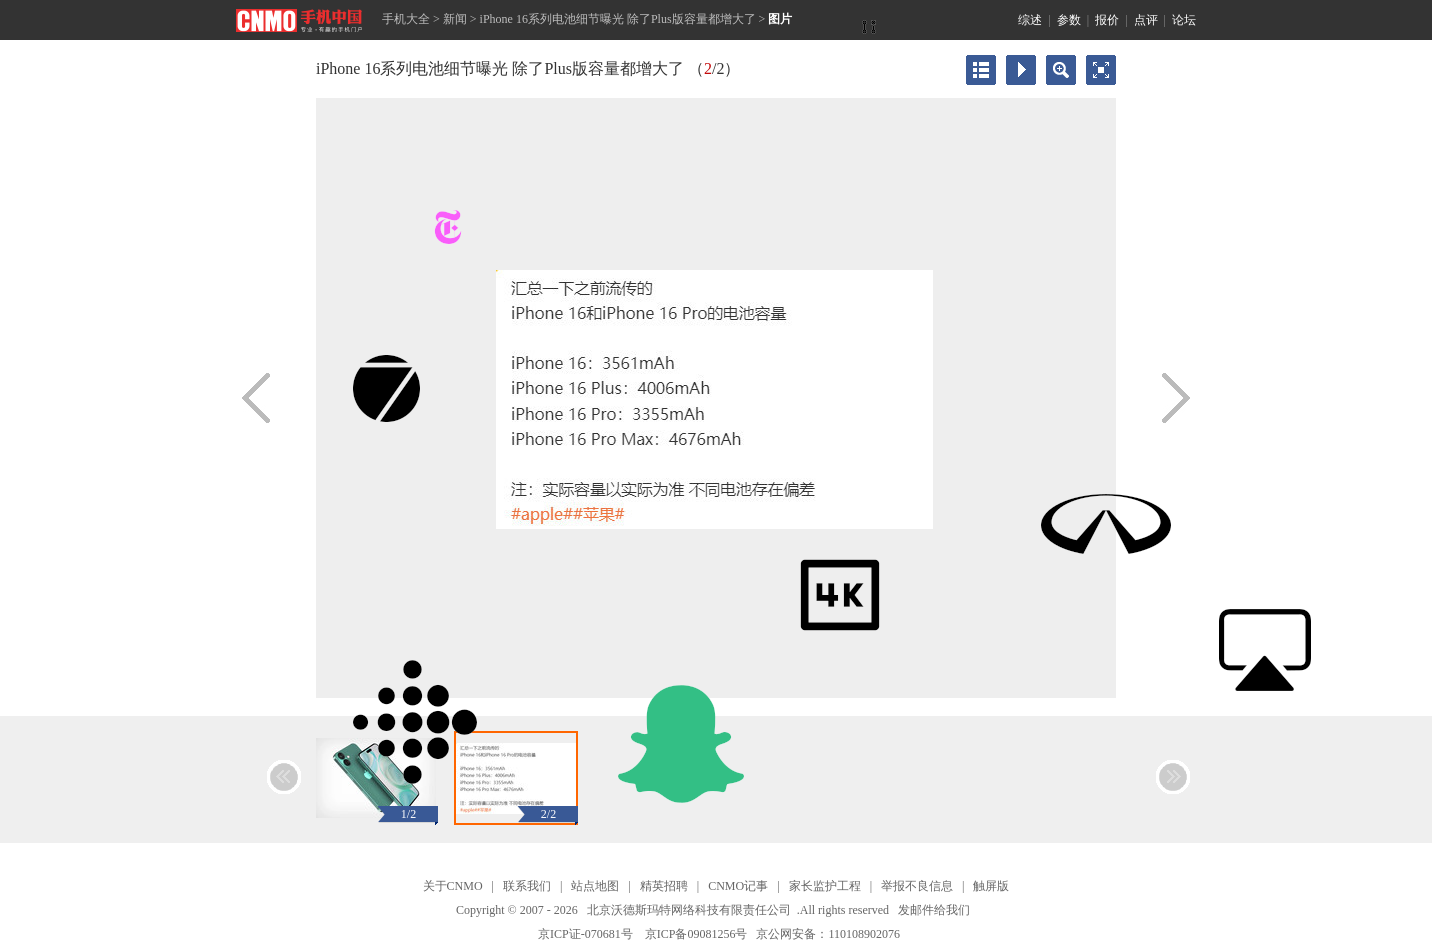 Image resolution: width=1432 pixels, height=946 pixels. I want to click on indicates 4k video resolution is available, so click(840, 595).